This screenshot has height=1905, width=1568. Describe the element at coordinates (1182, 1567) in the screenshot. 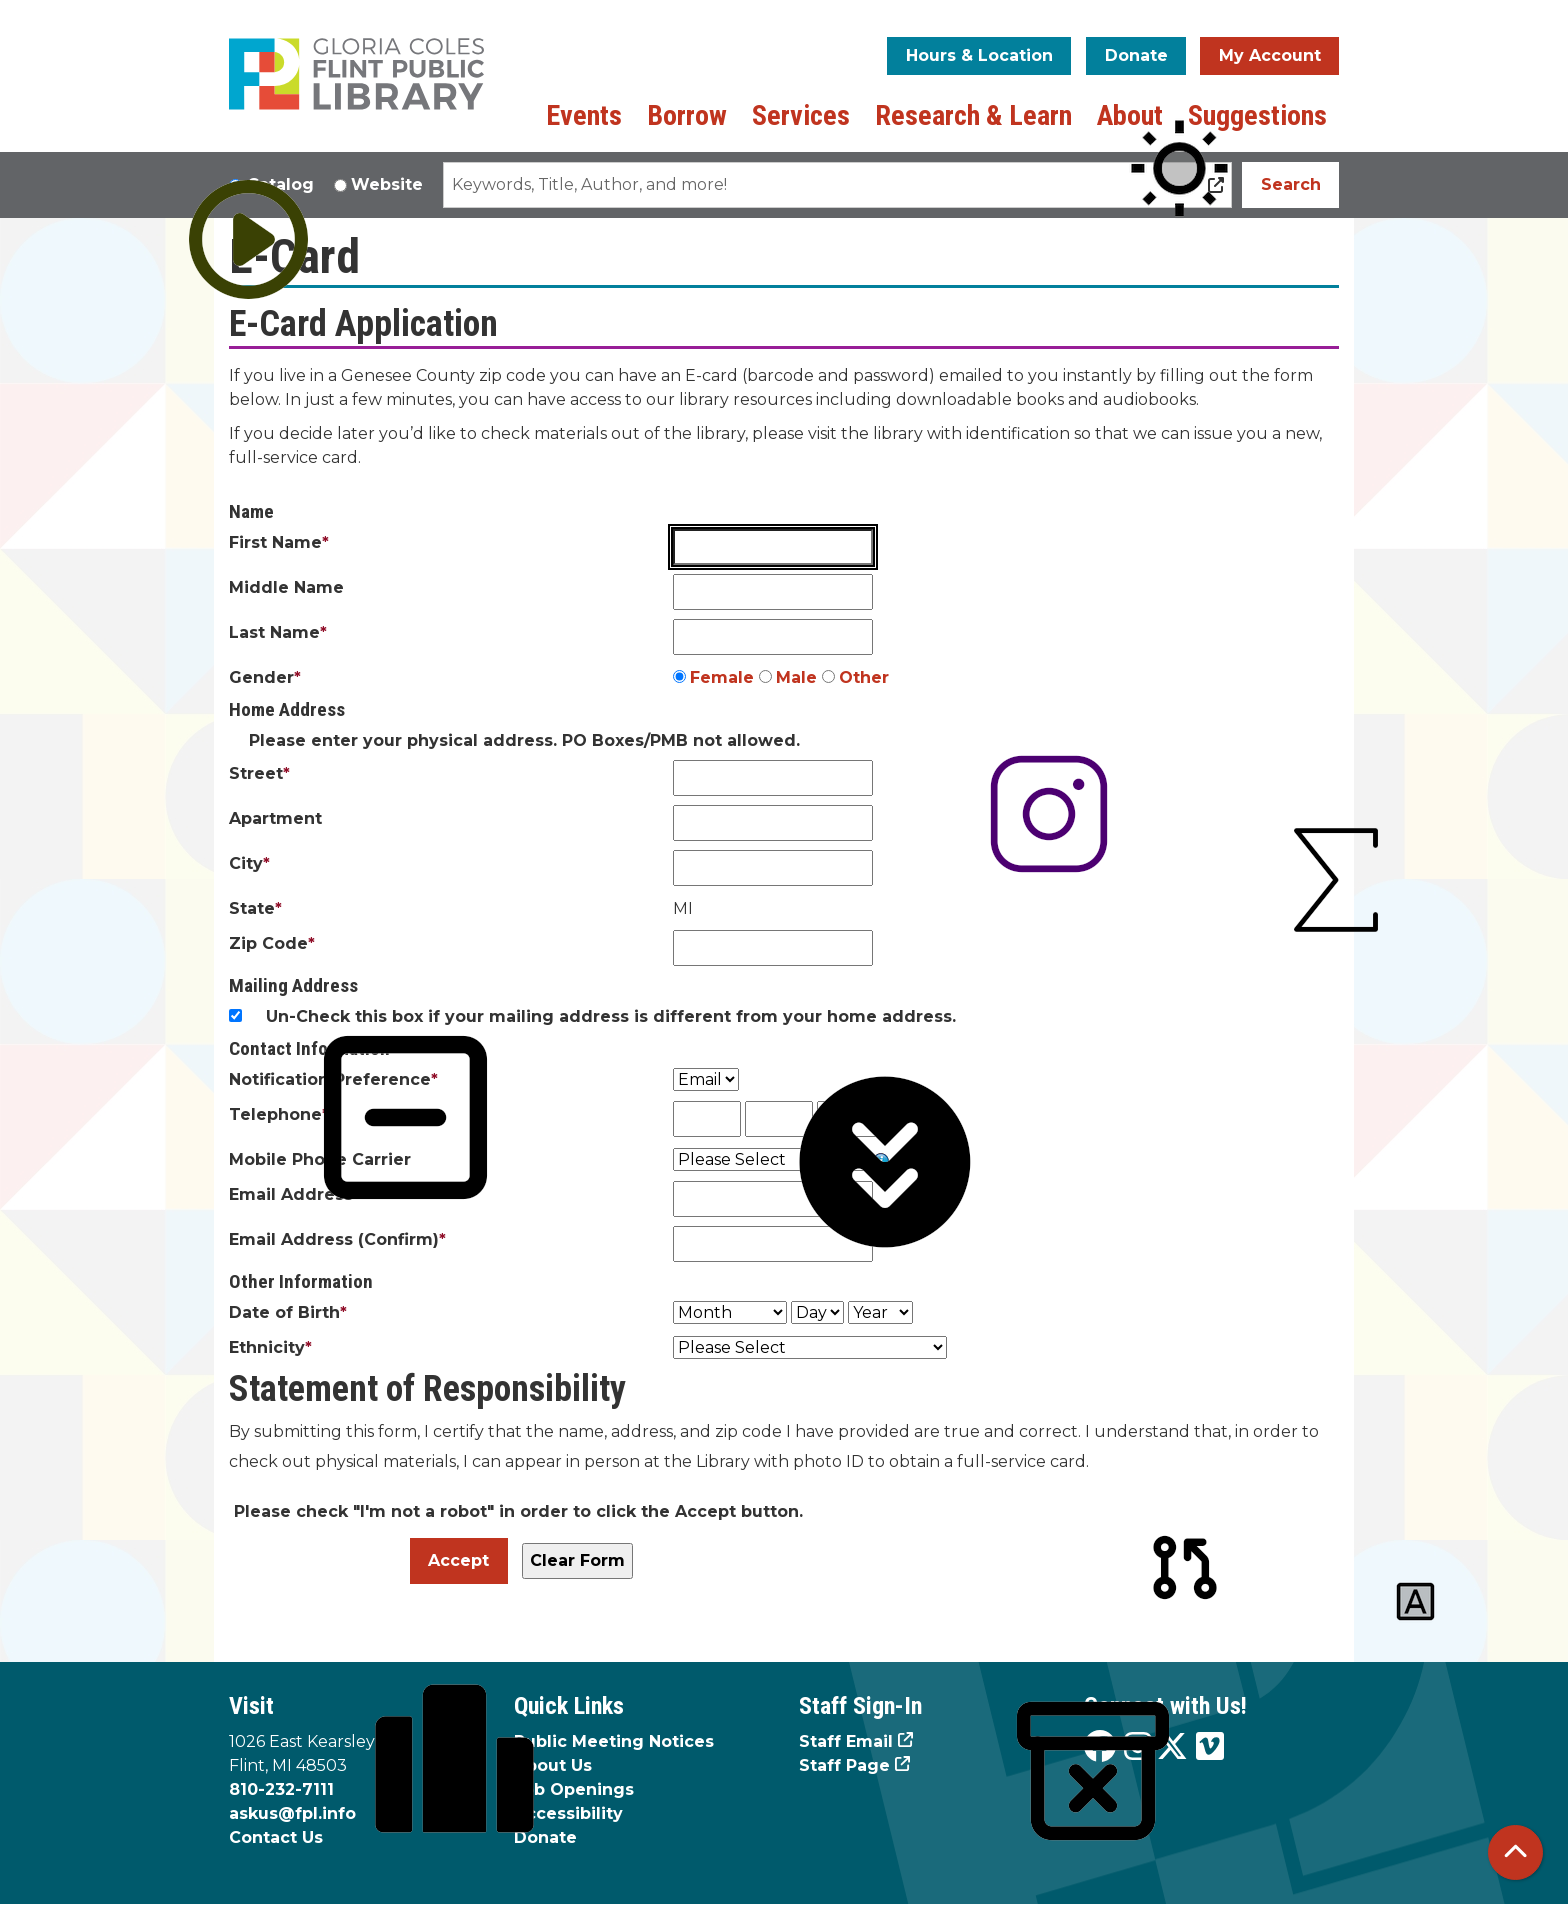

I see `create a new pull request` at that location.